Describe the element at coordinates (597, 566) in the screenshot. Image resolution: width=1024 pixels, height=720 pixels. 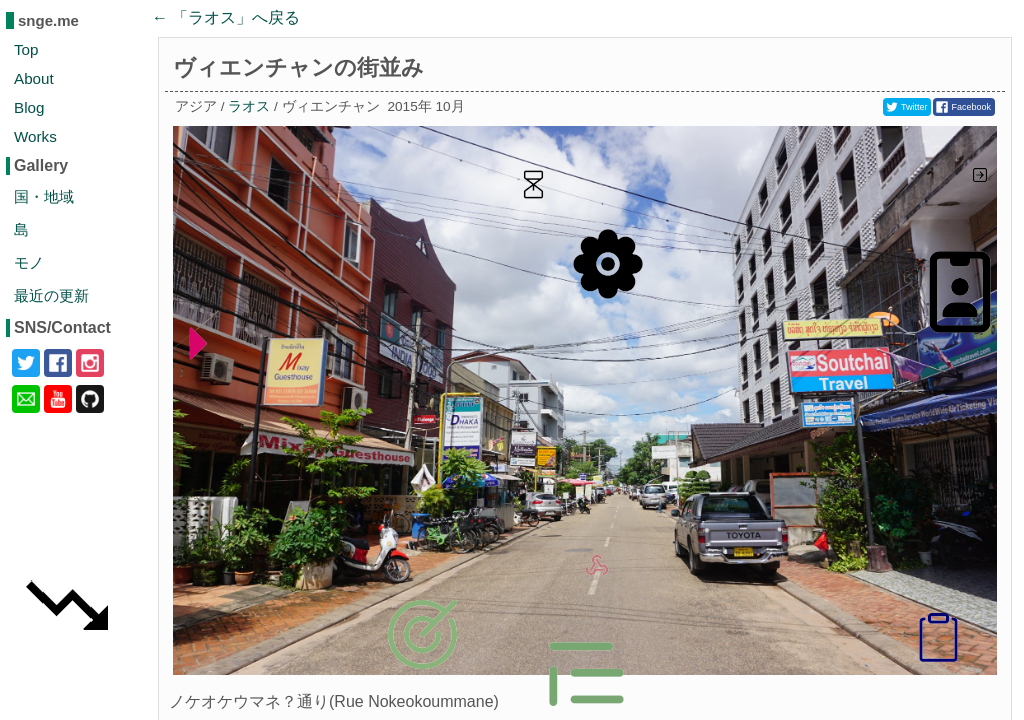
I see `configure webhook integrations` at that location.